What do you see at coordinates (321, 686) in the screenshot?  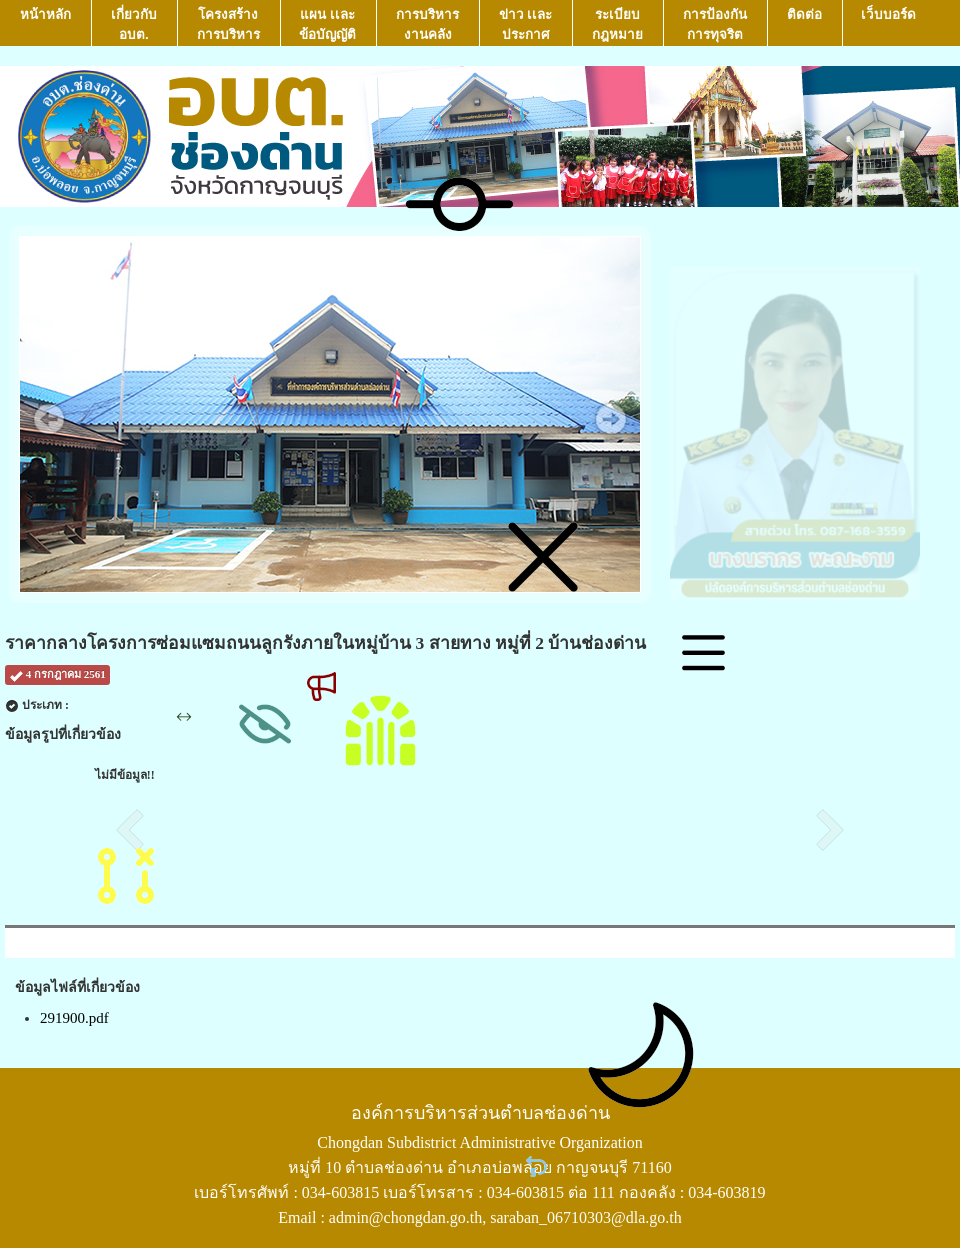 I see `make an announcement or broadcast` at bounding box center [321, 686].